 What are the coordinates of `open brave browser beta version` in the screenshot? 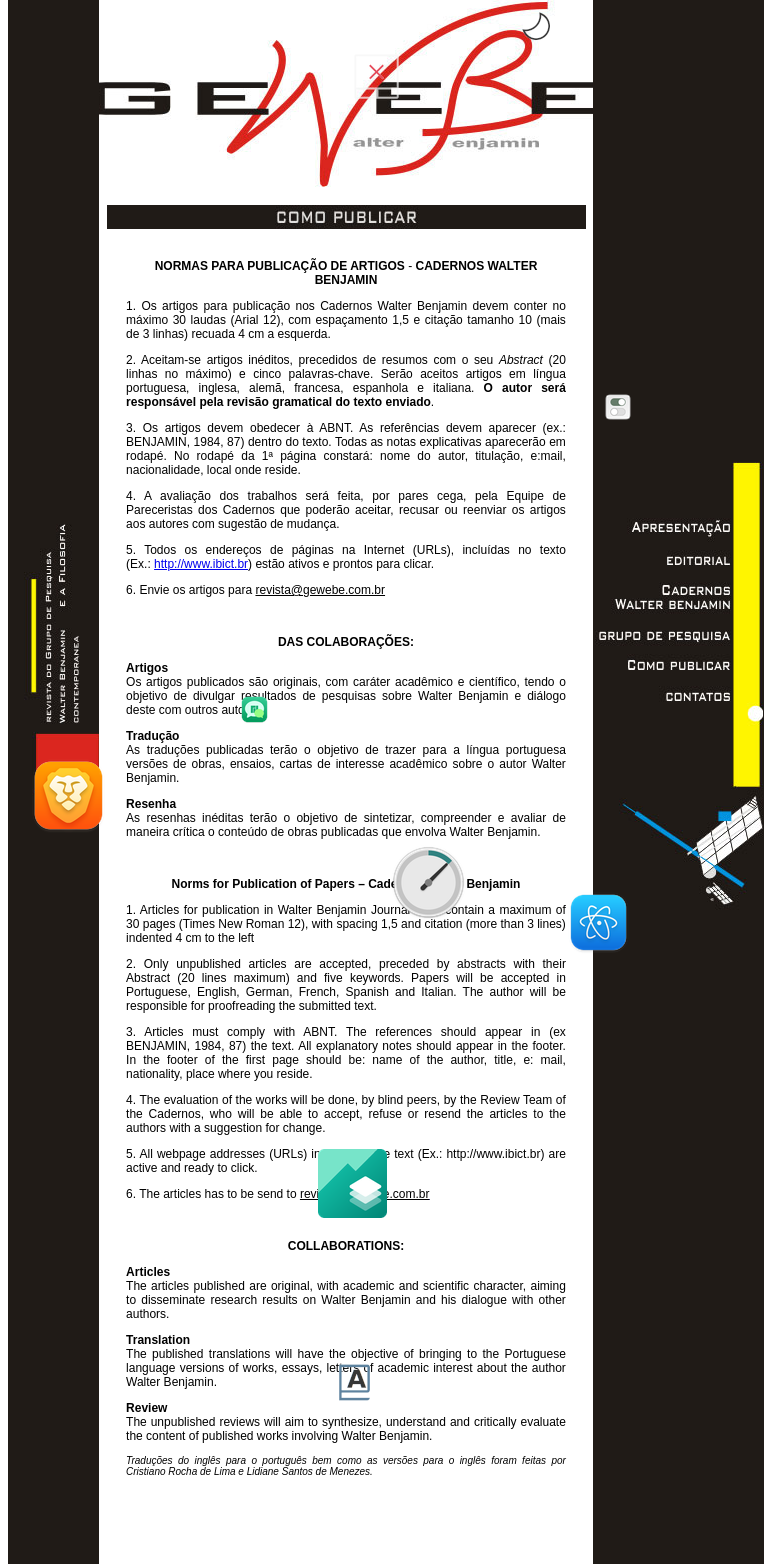 It's located at (68, 795).